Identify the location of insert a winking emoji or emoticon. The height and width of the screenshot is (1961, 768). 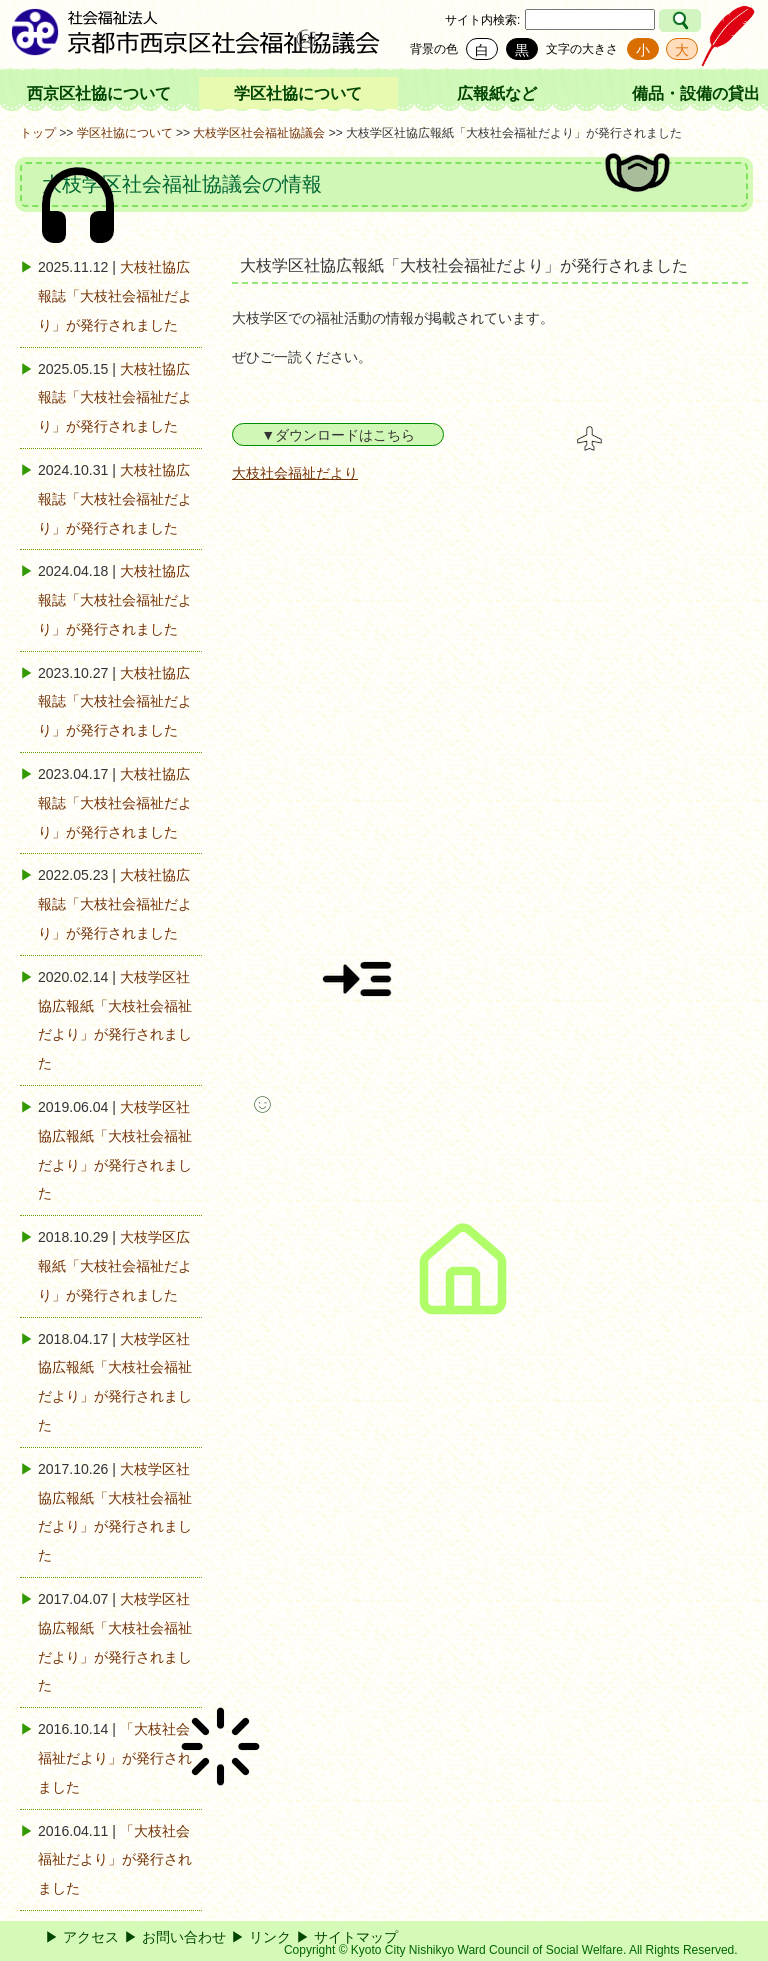
(262, 1104).